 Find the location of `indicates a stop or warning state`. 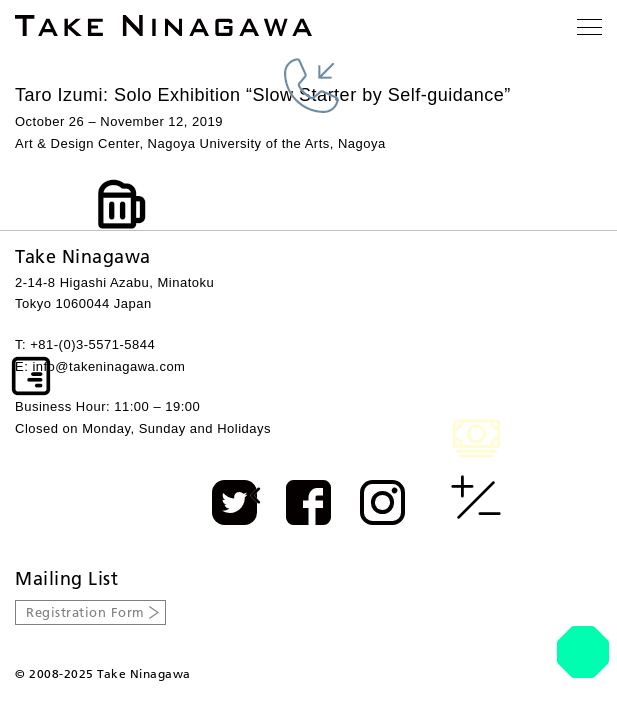

indicates a stop or warning state is located at coordinates (583, 652).